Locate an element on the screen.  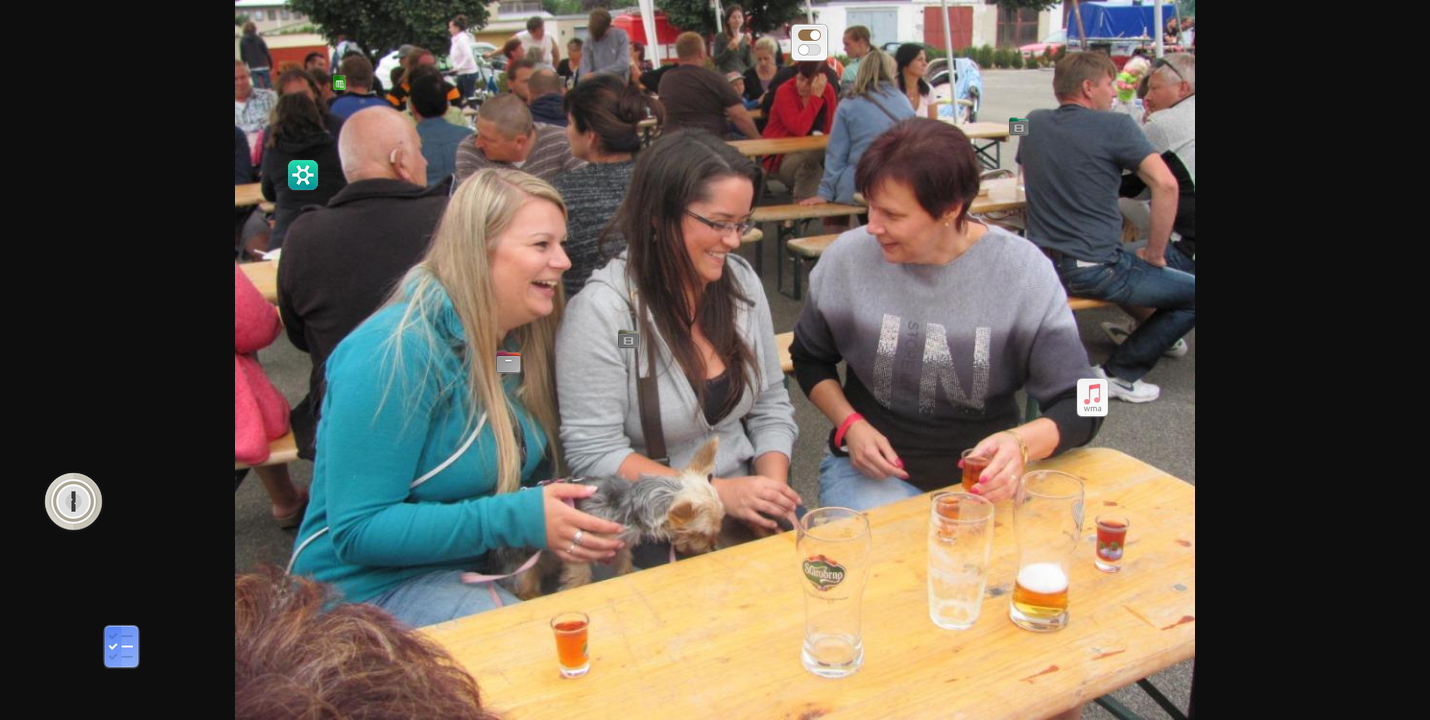
open LibreOffice Calc spreadsheet application is located at coordinates (339, 82).